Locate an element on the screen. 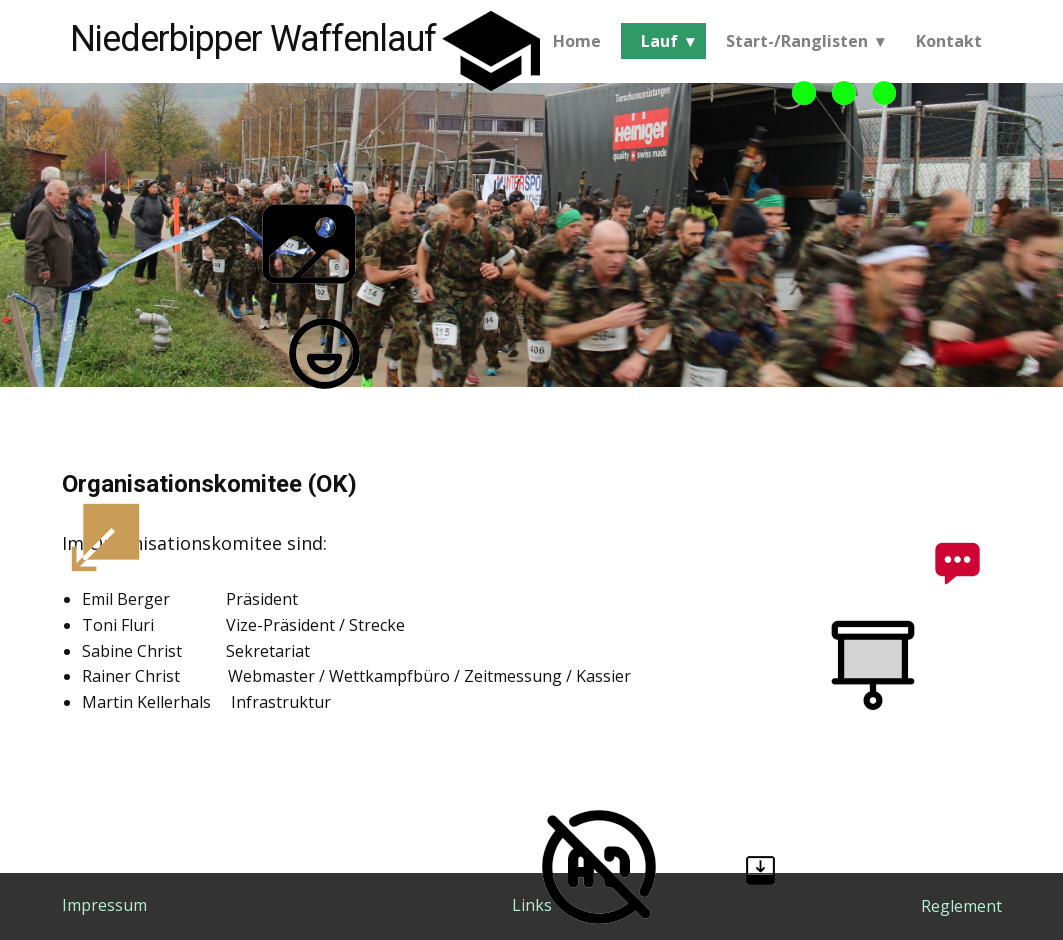  access more options or actions is located at coordinates (844, 93).